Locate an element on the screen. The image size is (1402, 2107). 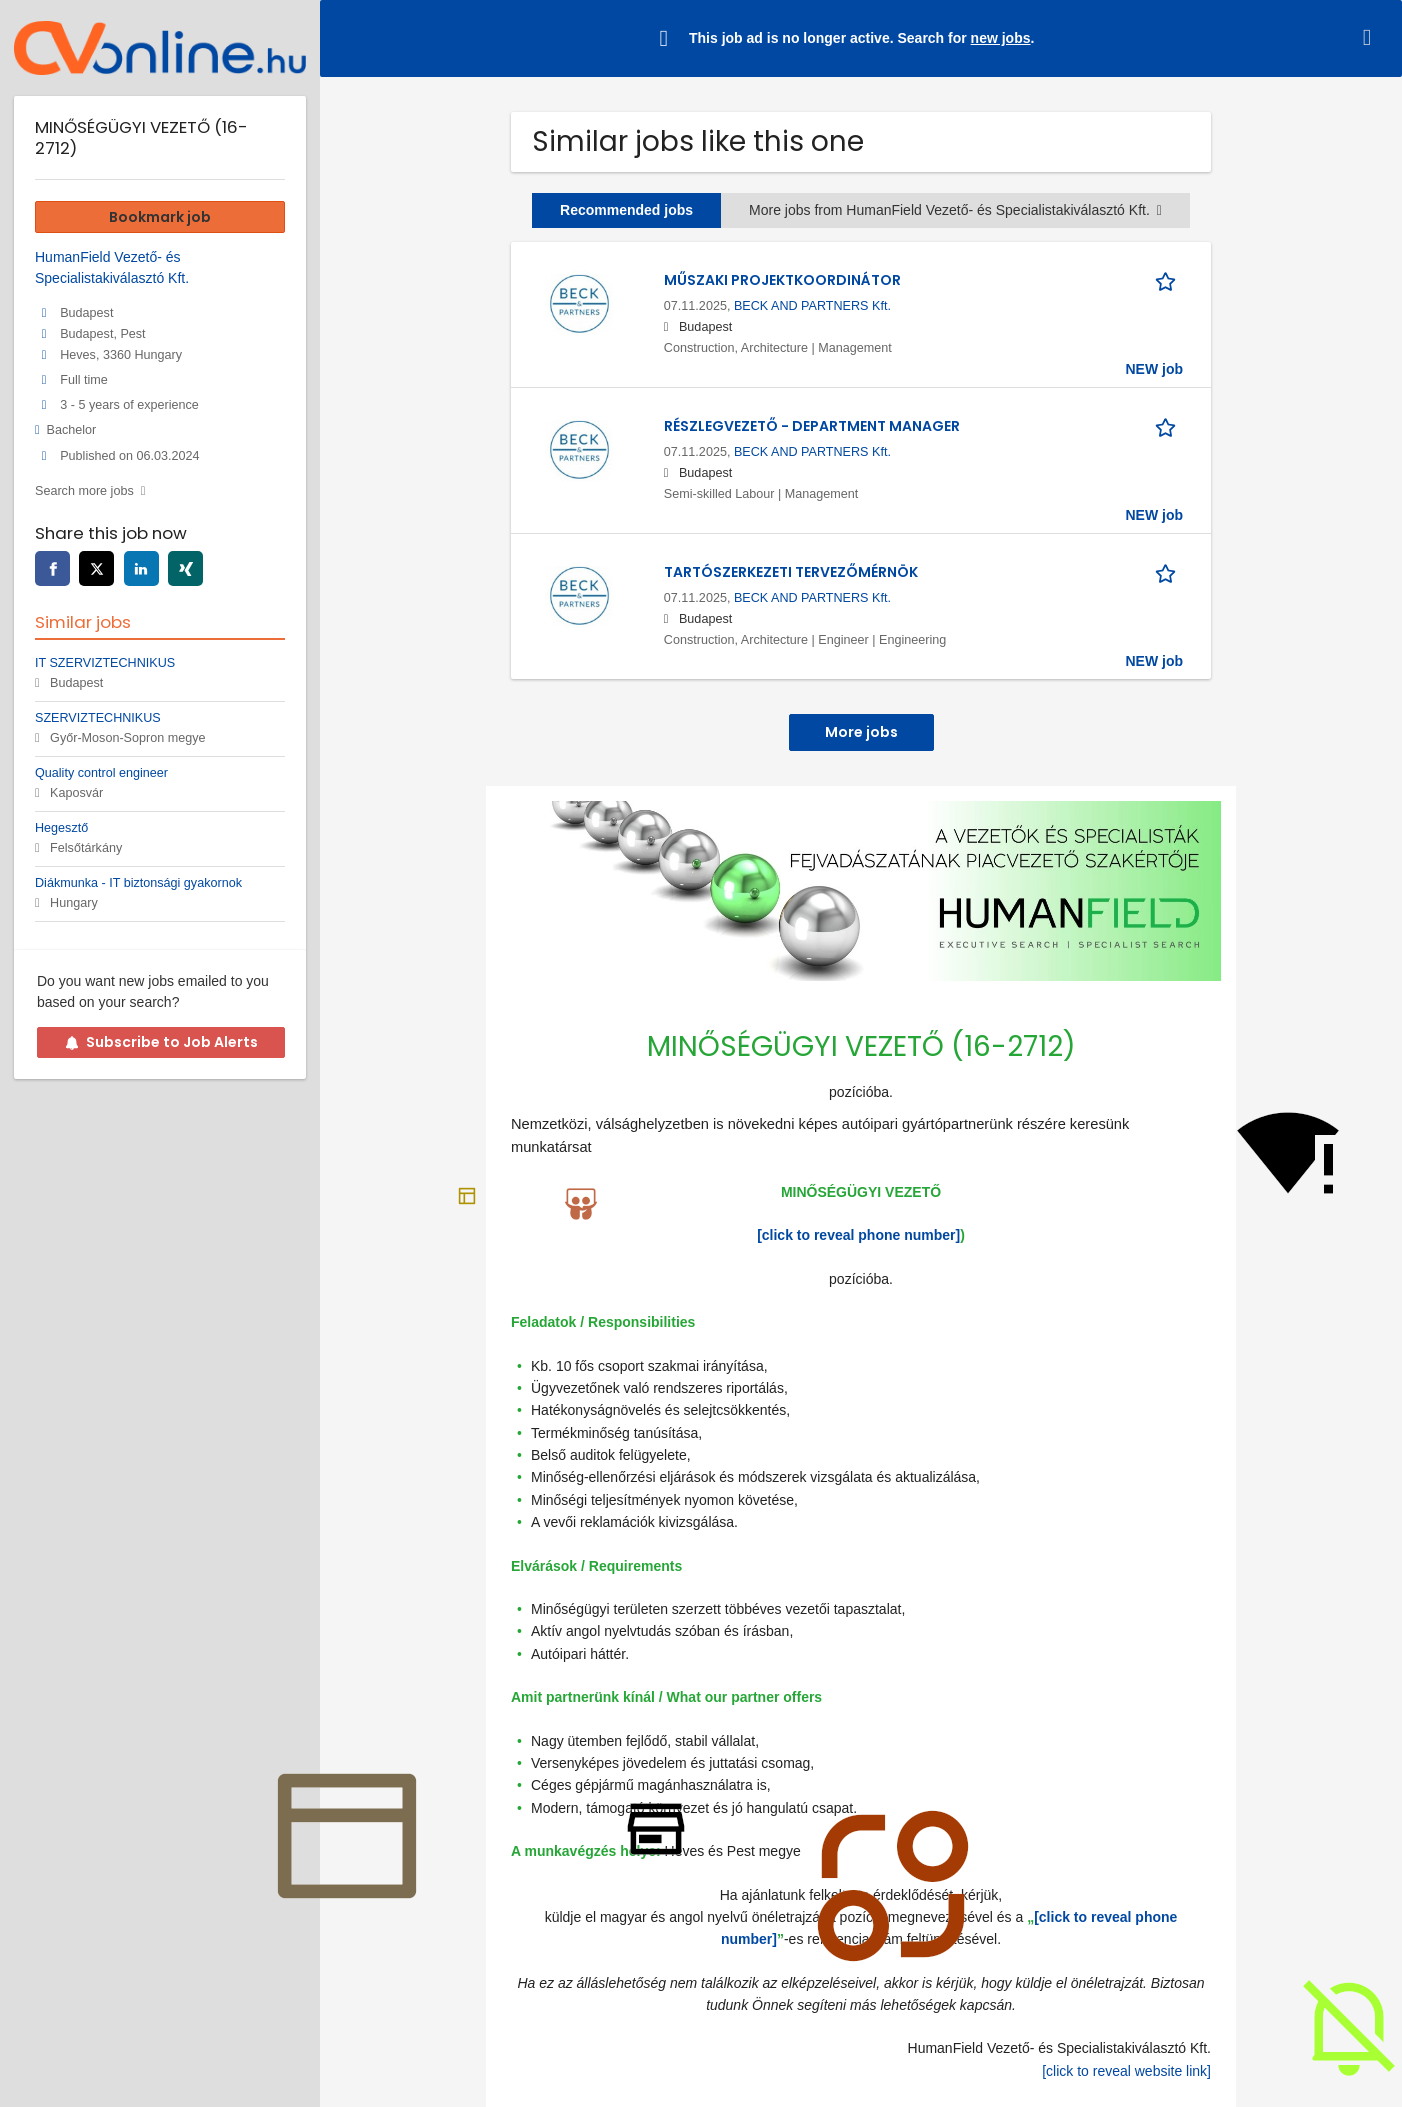
exchange or convert currency is located at coordinates (893, 1886).